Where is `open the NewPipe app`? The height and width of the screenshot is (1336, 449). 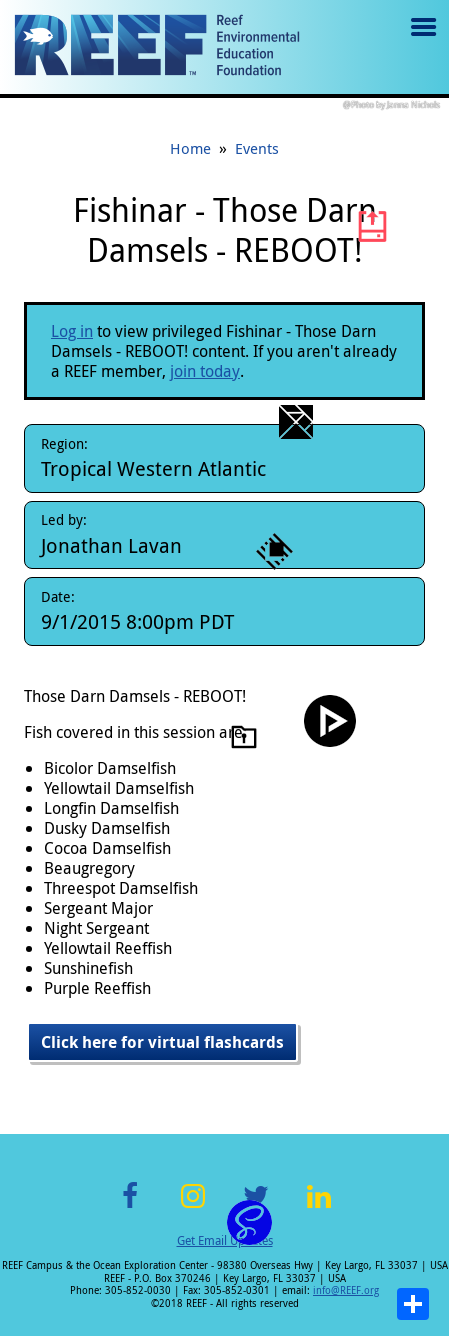 open the NewPipe app is located at coordinates (330, 721).